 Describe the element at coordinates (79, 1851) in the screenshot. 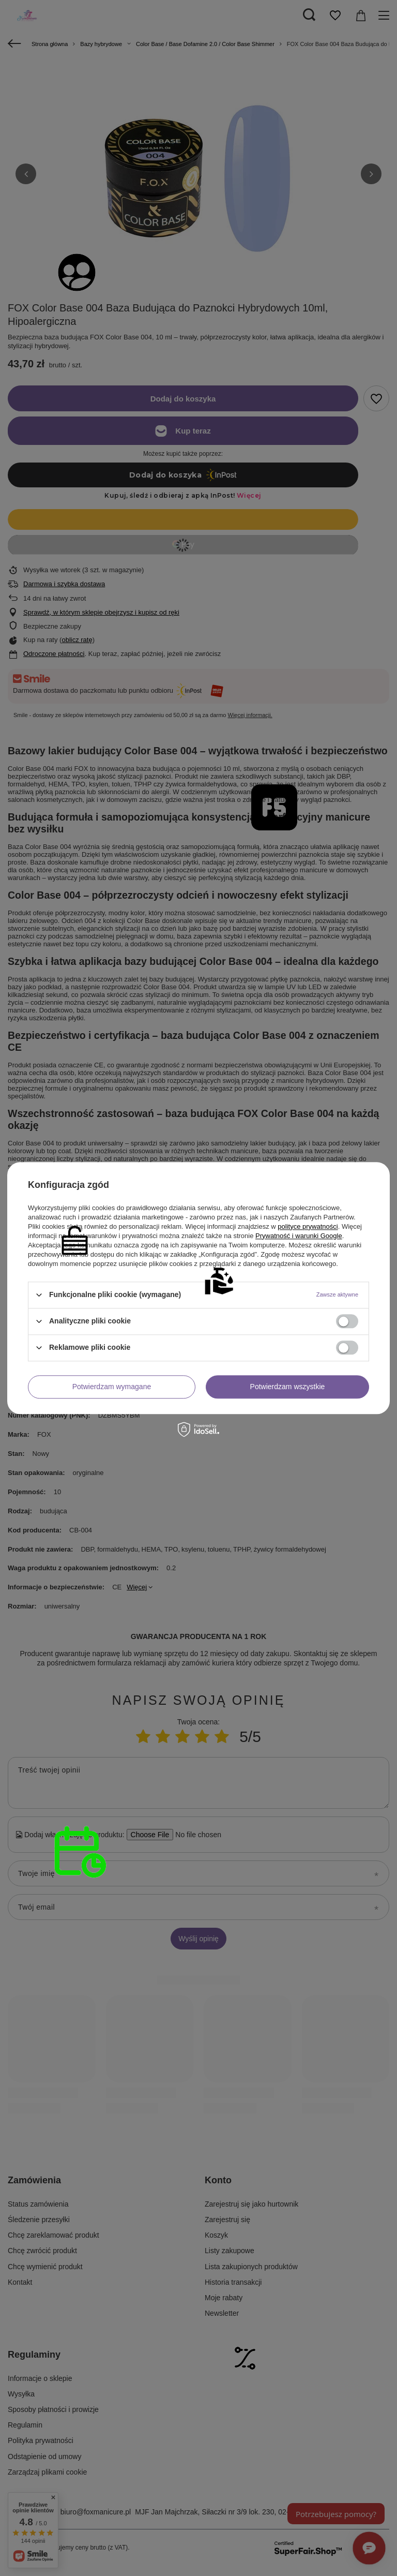

I see `view calendar analytics and statistics` at that location.